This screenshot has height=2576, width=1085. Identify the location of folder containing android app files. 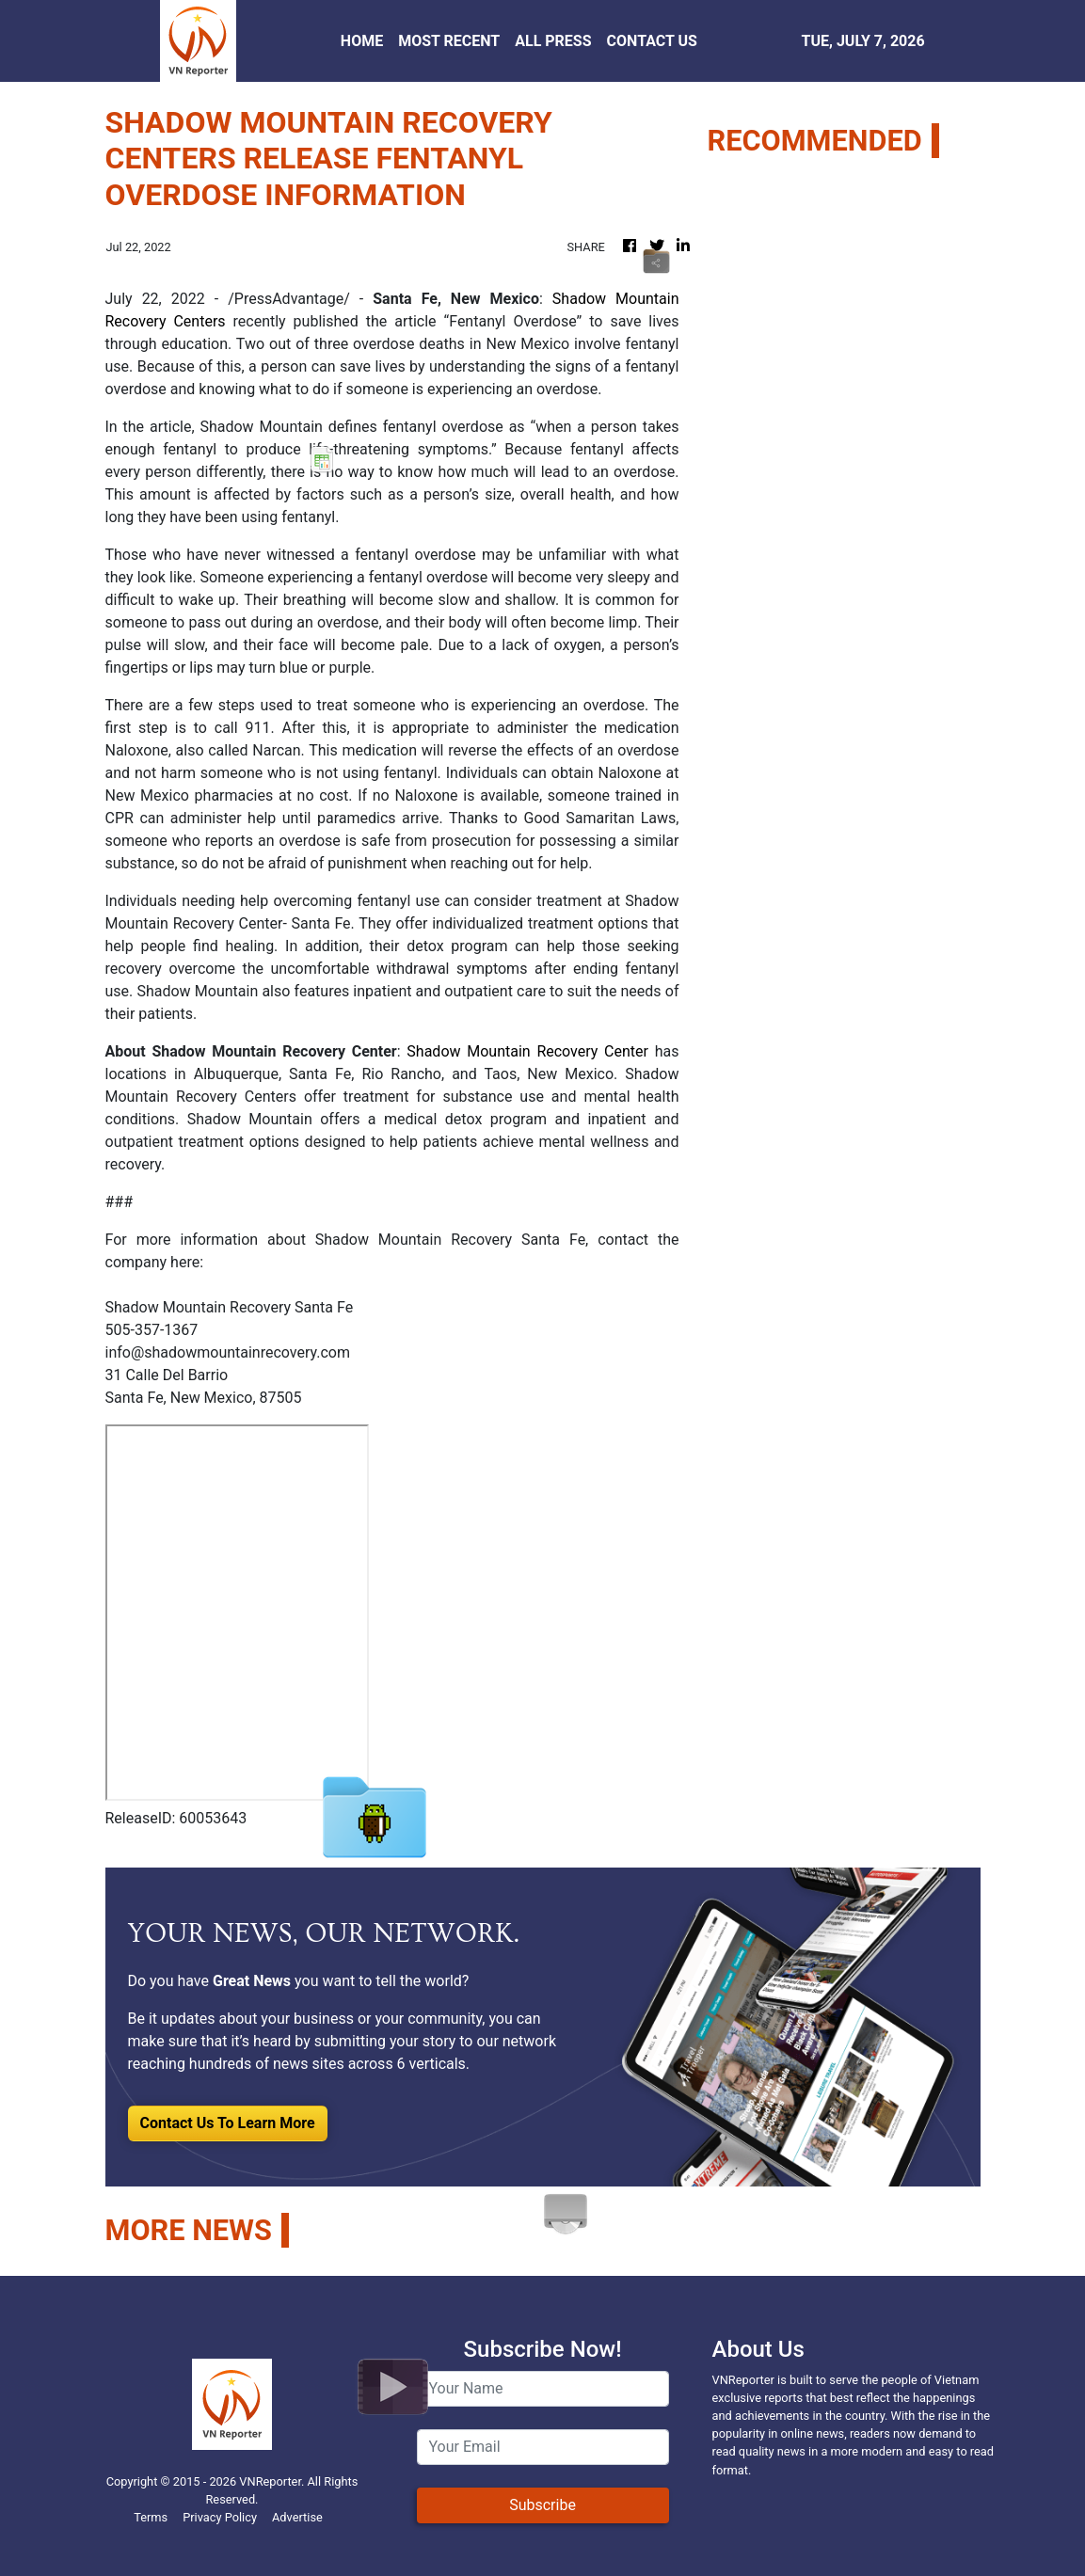
(374, 1820).